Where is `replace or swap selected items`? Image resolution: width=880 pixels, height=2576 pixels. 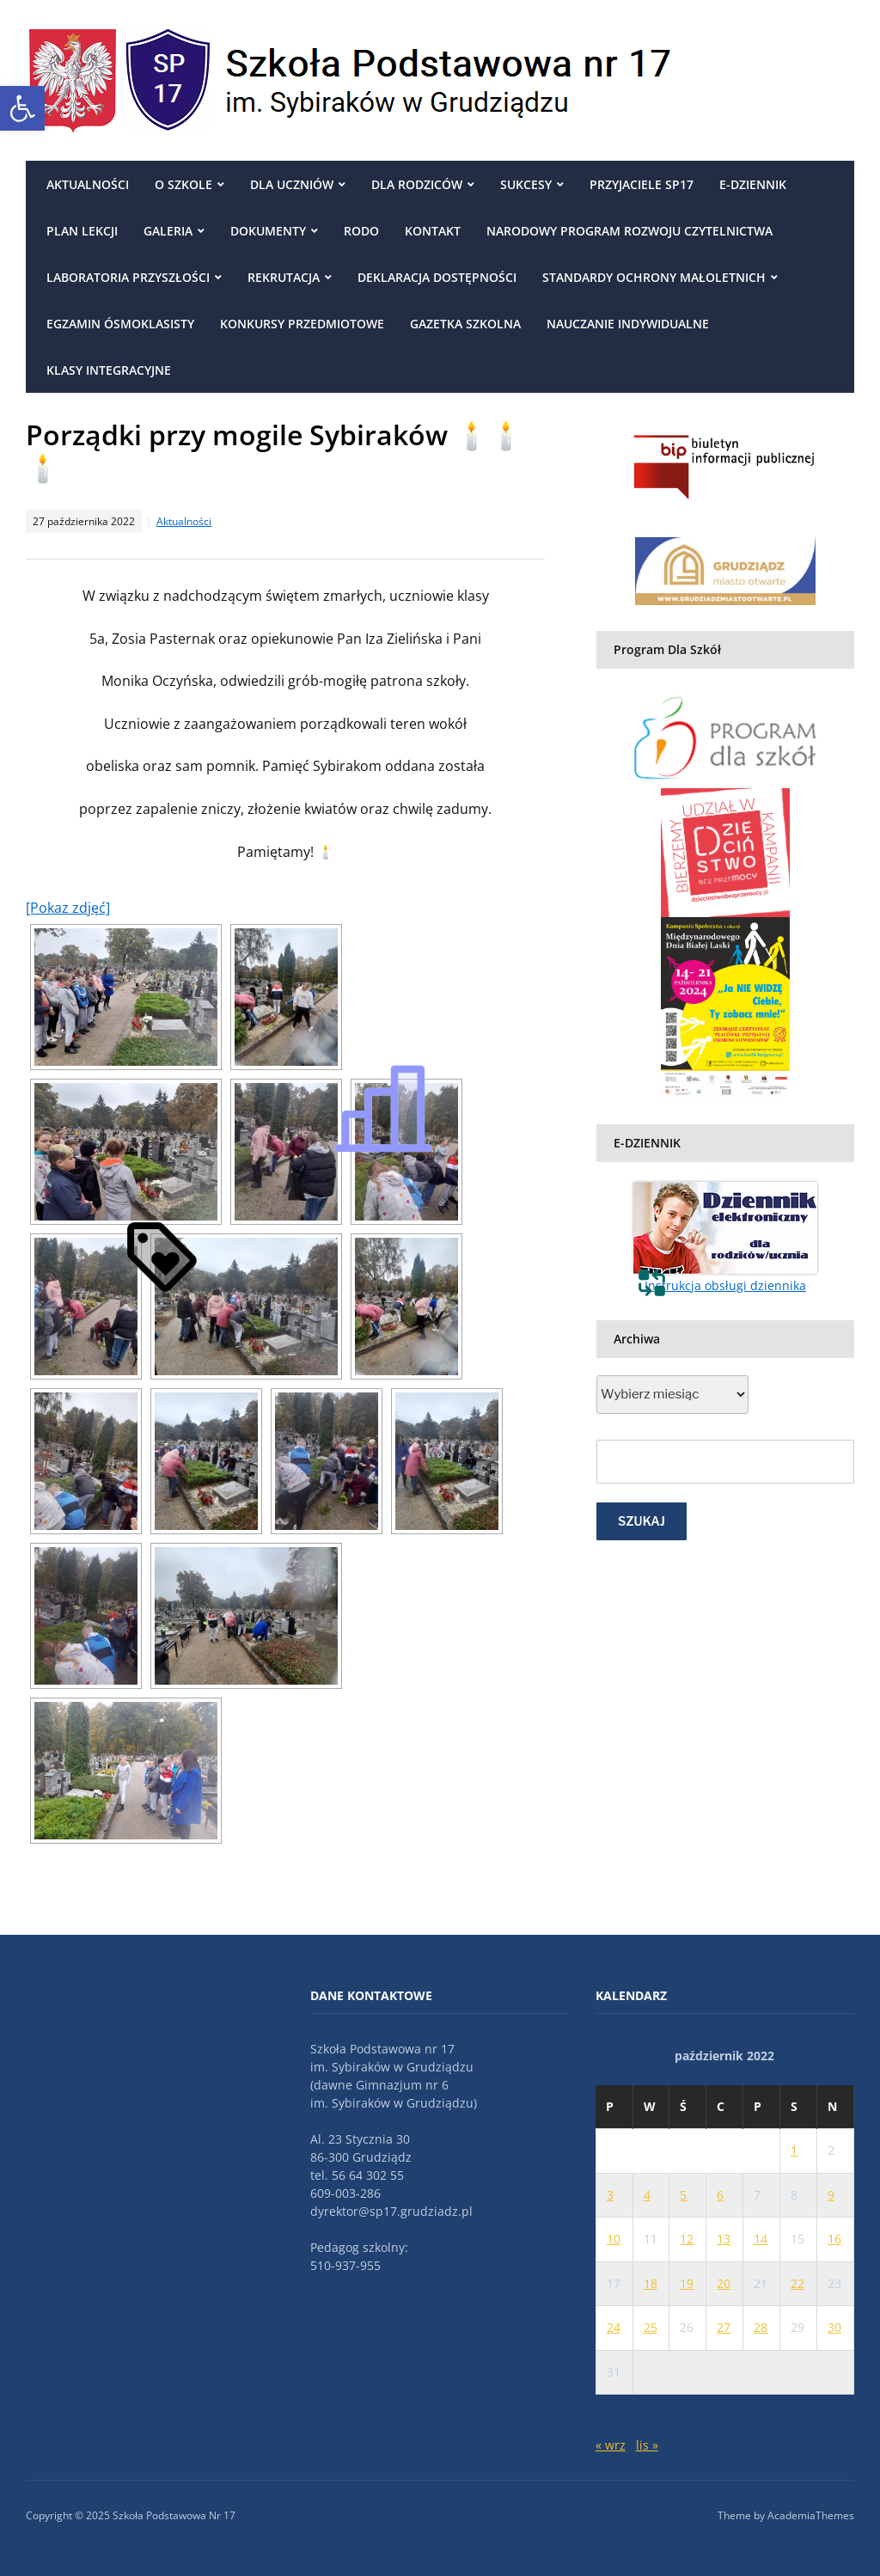 replace or swap selected items is located at coordinates (651, 1282).